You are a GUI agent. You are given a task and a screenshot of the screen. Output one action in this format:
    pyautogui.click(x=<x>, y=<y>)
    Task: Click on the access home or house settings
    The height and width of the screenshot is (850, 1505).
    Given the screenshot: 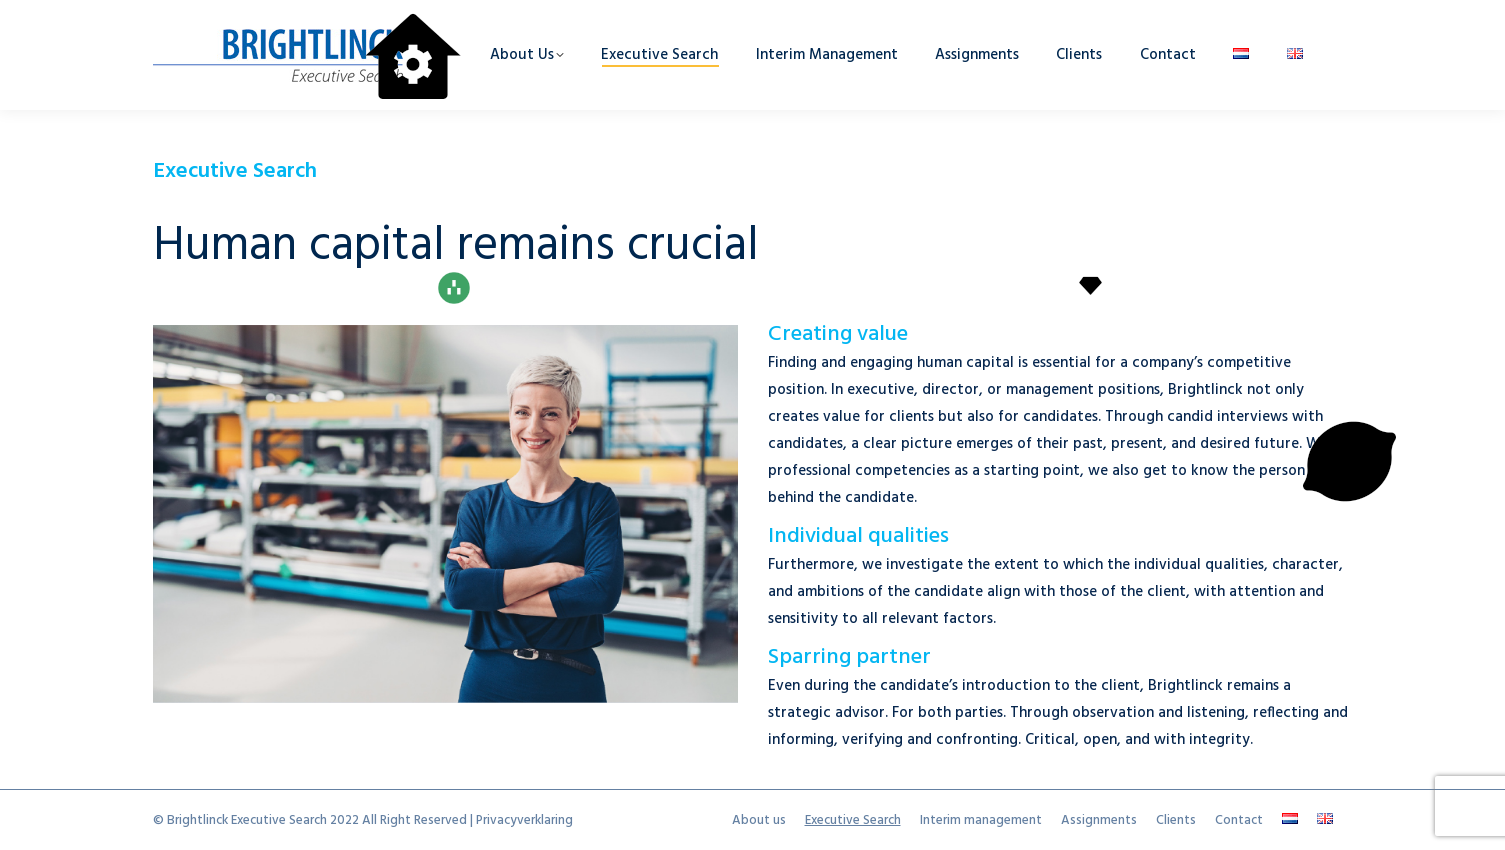 What is the action you would take?
    pyautogui.click(x=413, y=60)
    